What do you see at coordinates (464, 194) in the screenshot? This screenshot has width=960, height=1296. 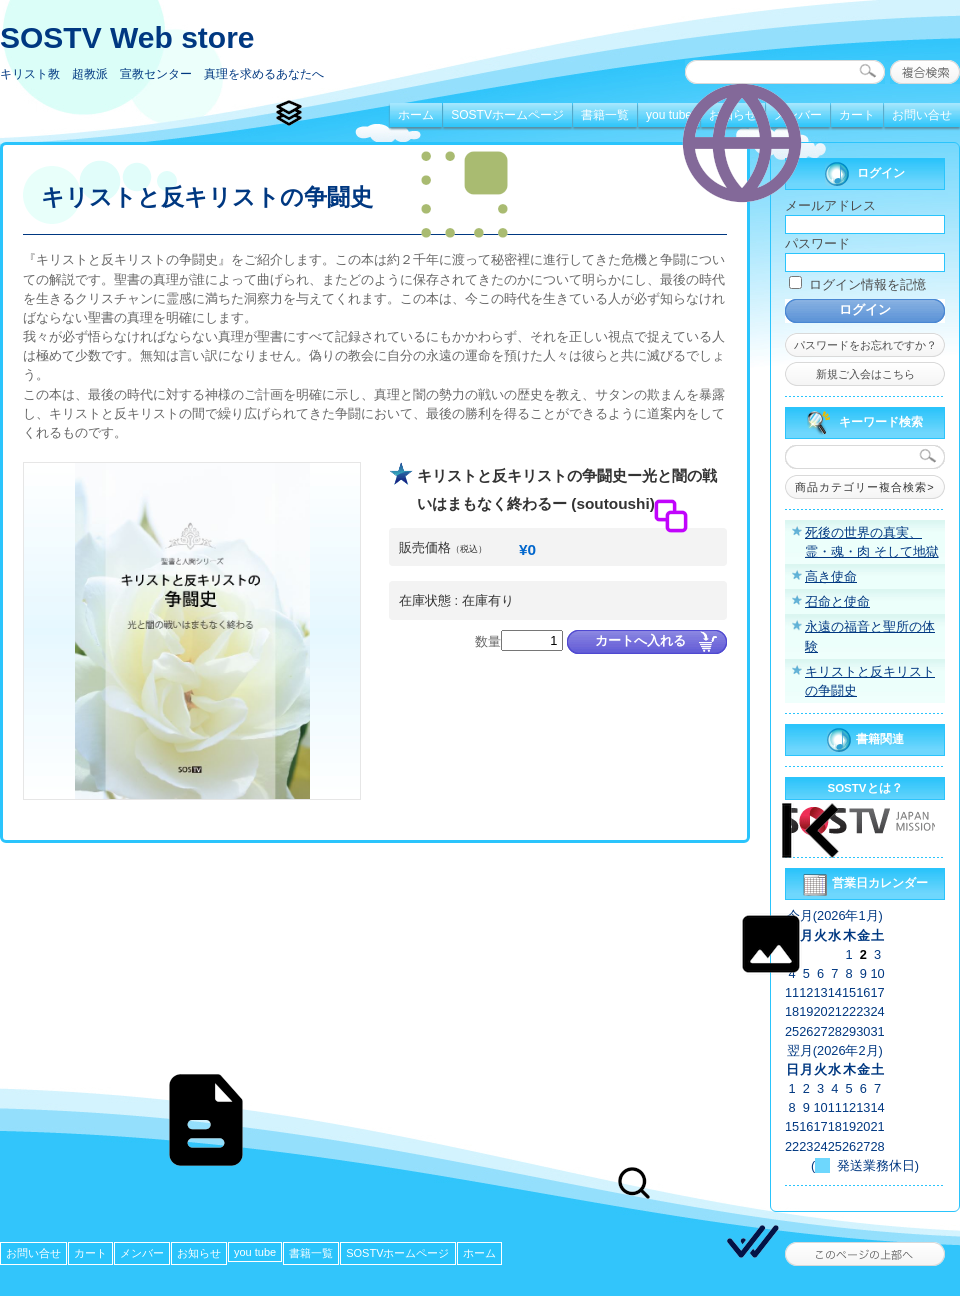 I see `align element to top-right corner` at bounding box center [464, 194].